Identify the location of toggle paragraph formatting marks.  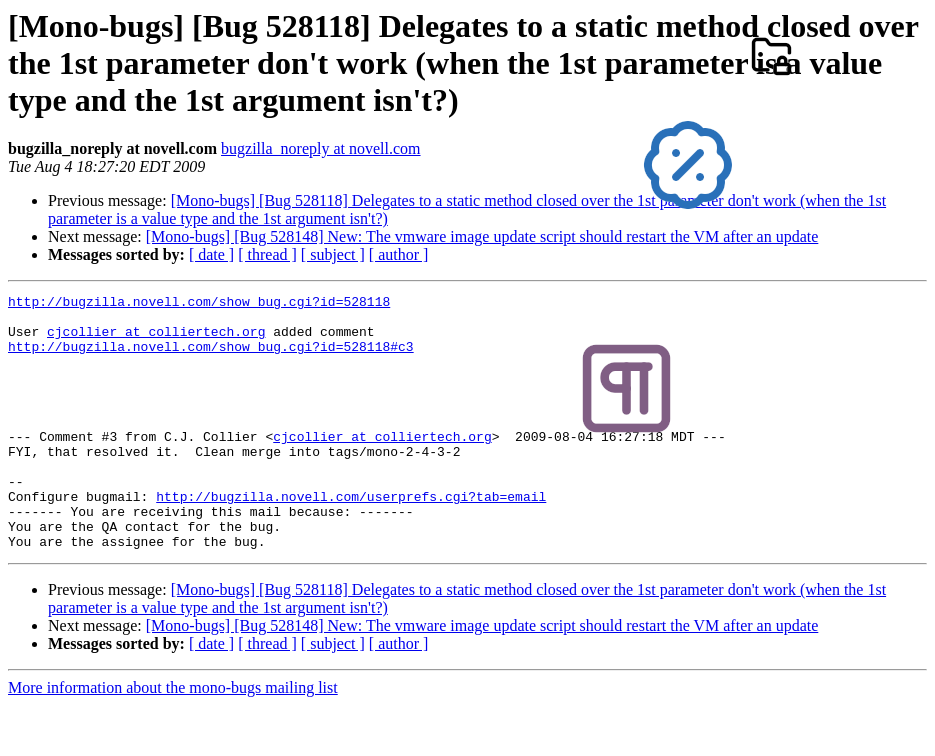
(626, 388).